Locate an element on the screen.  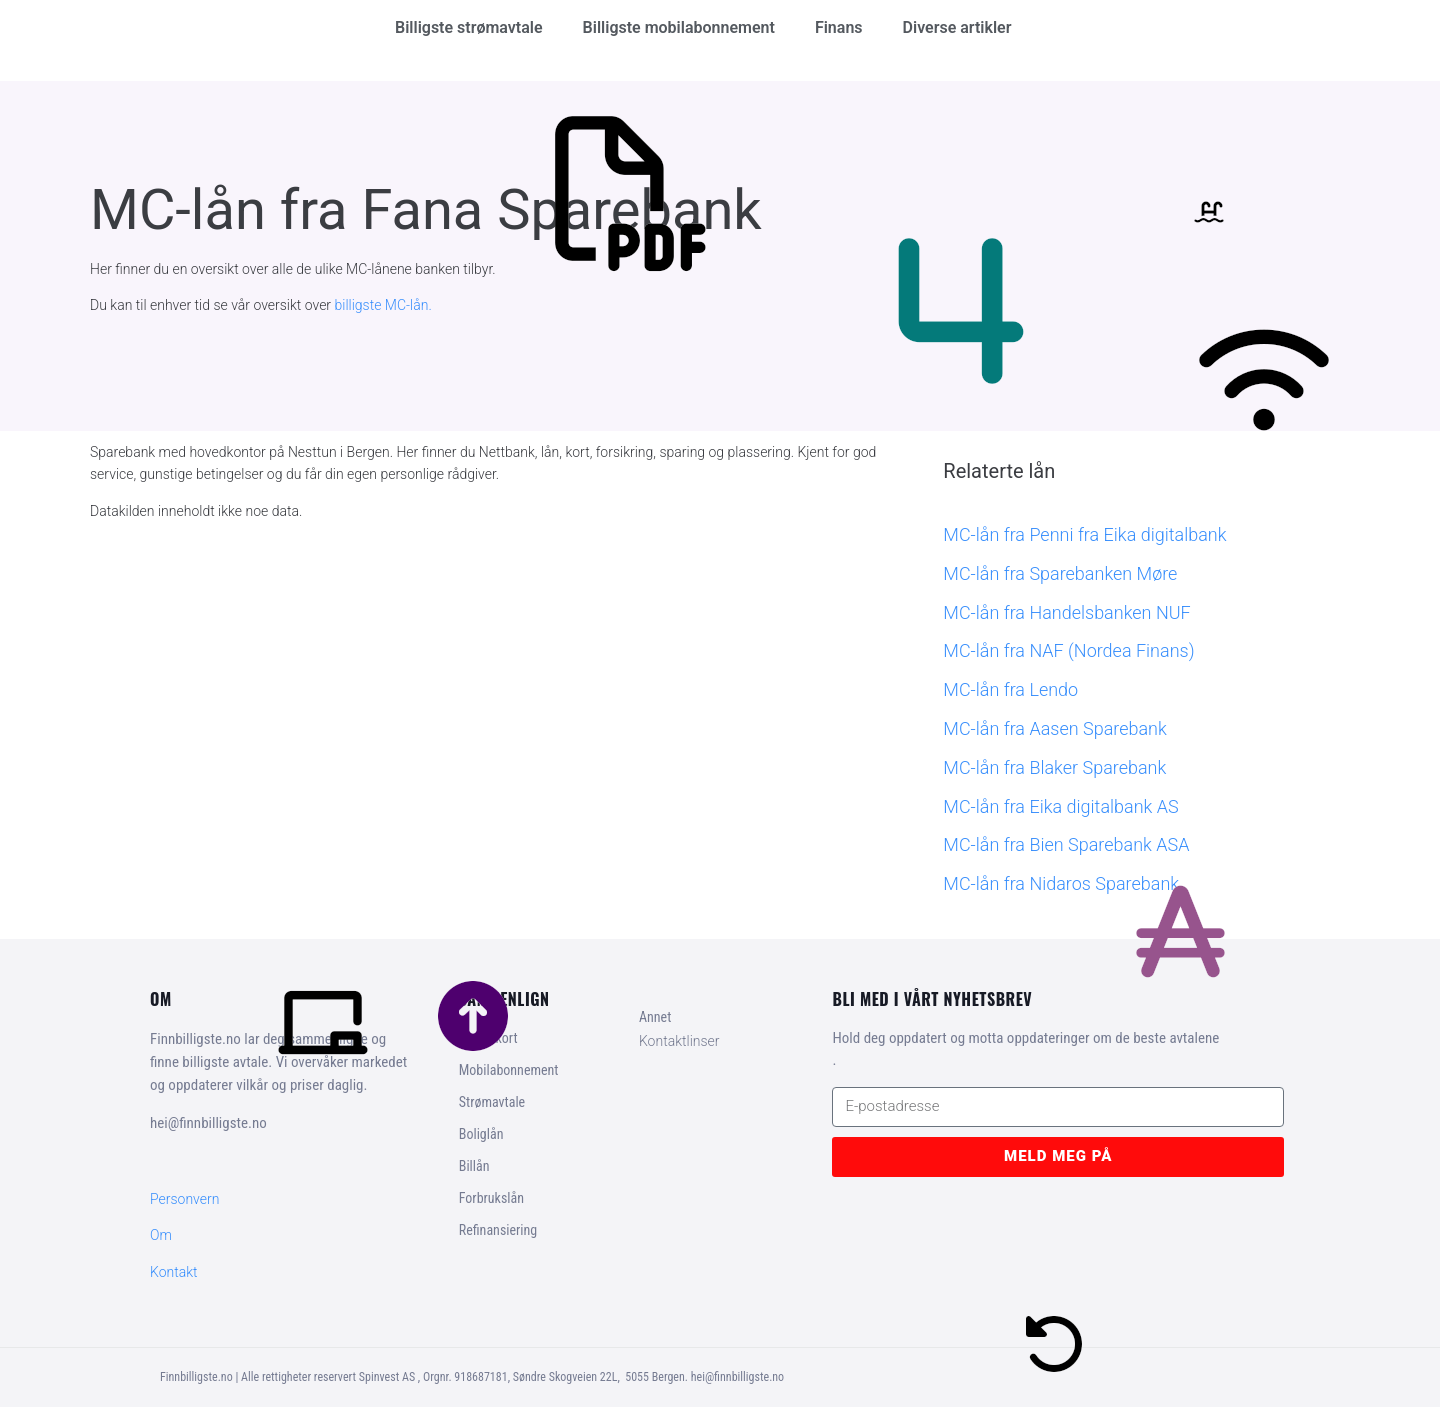
scroll to top of page is located at coordinates (473, 1016).